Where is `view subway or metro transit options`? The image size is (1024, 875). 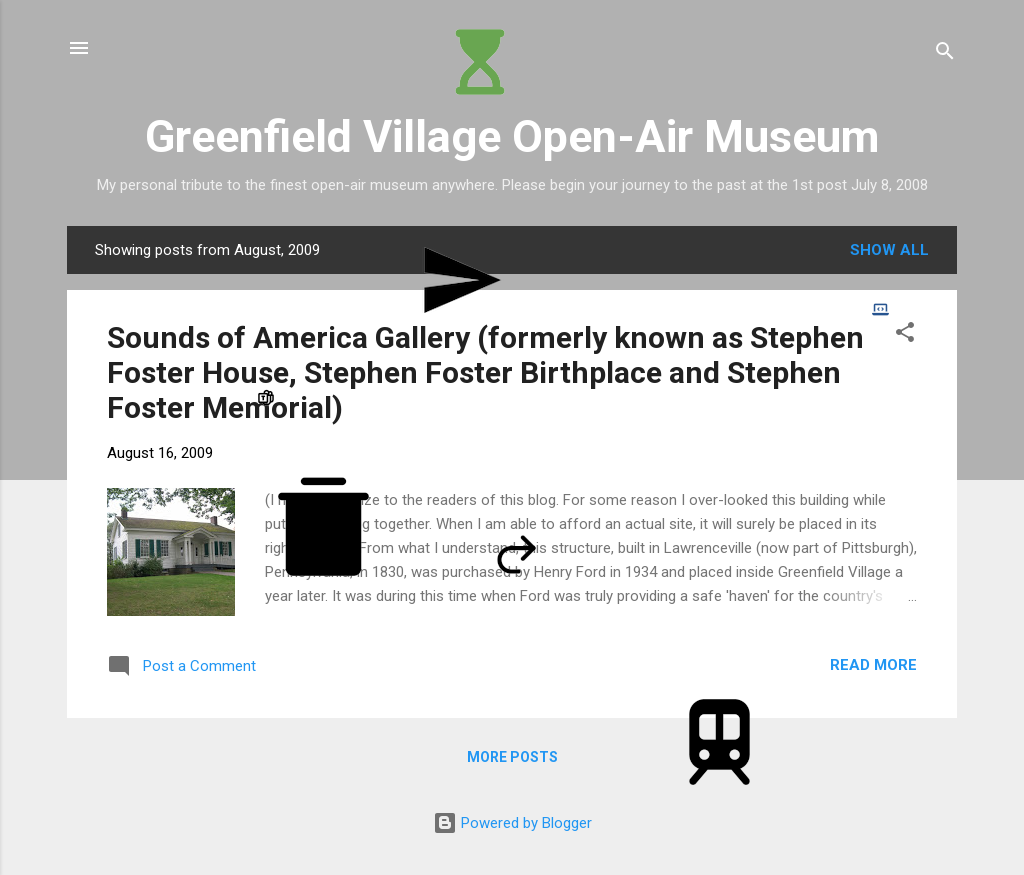
view subway or metro transit options is located at coordinates (719, 739).